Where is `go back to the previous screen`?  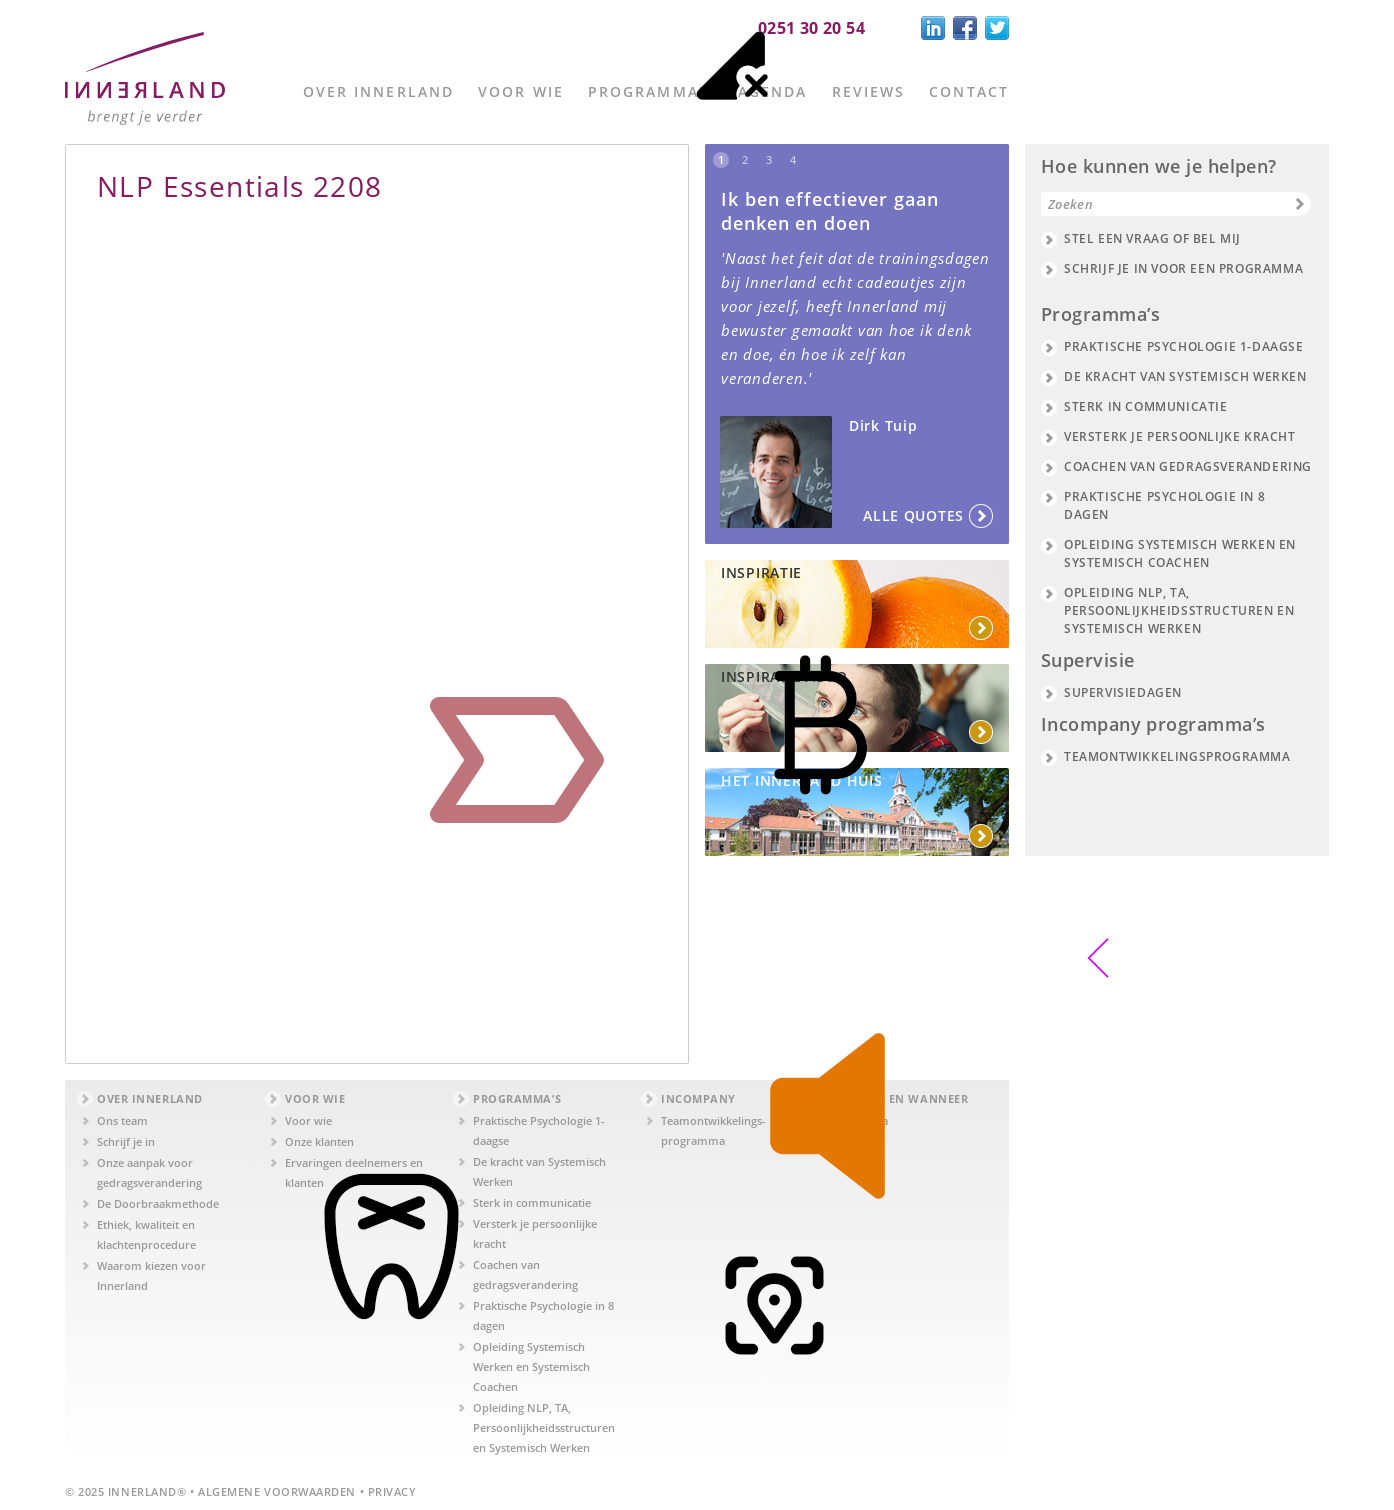
go back to the previous screen is located at coordinates (1100, 958).